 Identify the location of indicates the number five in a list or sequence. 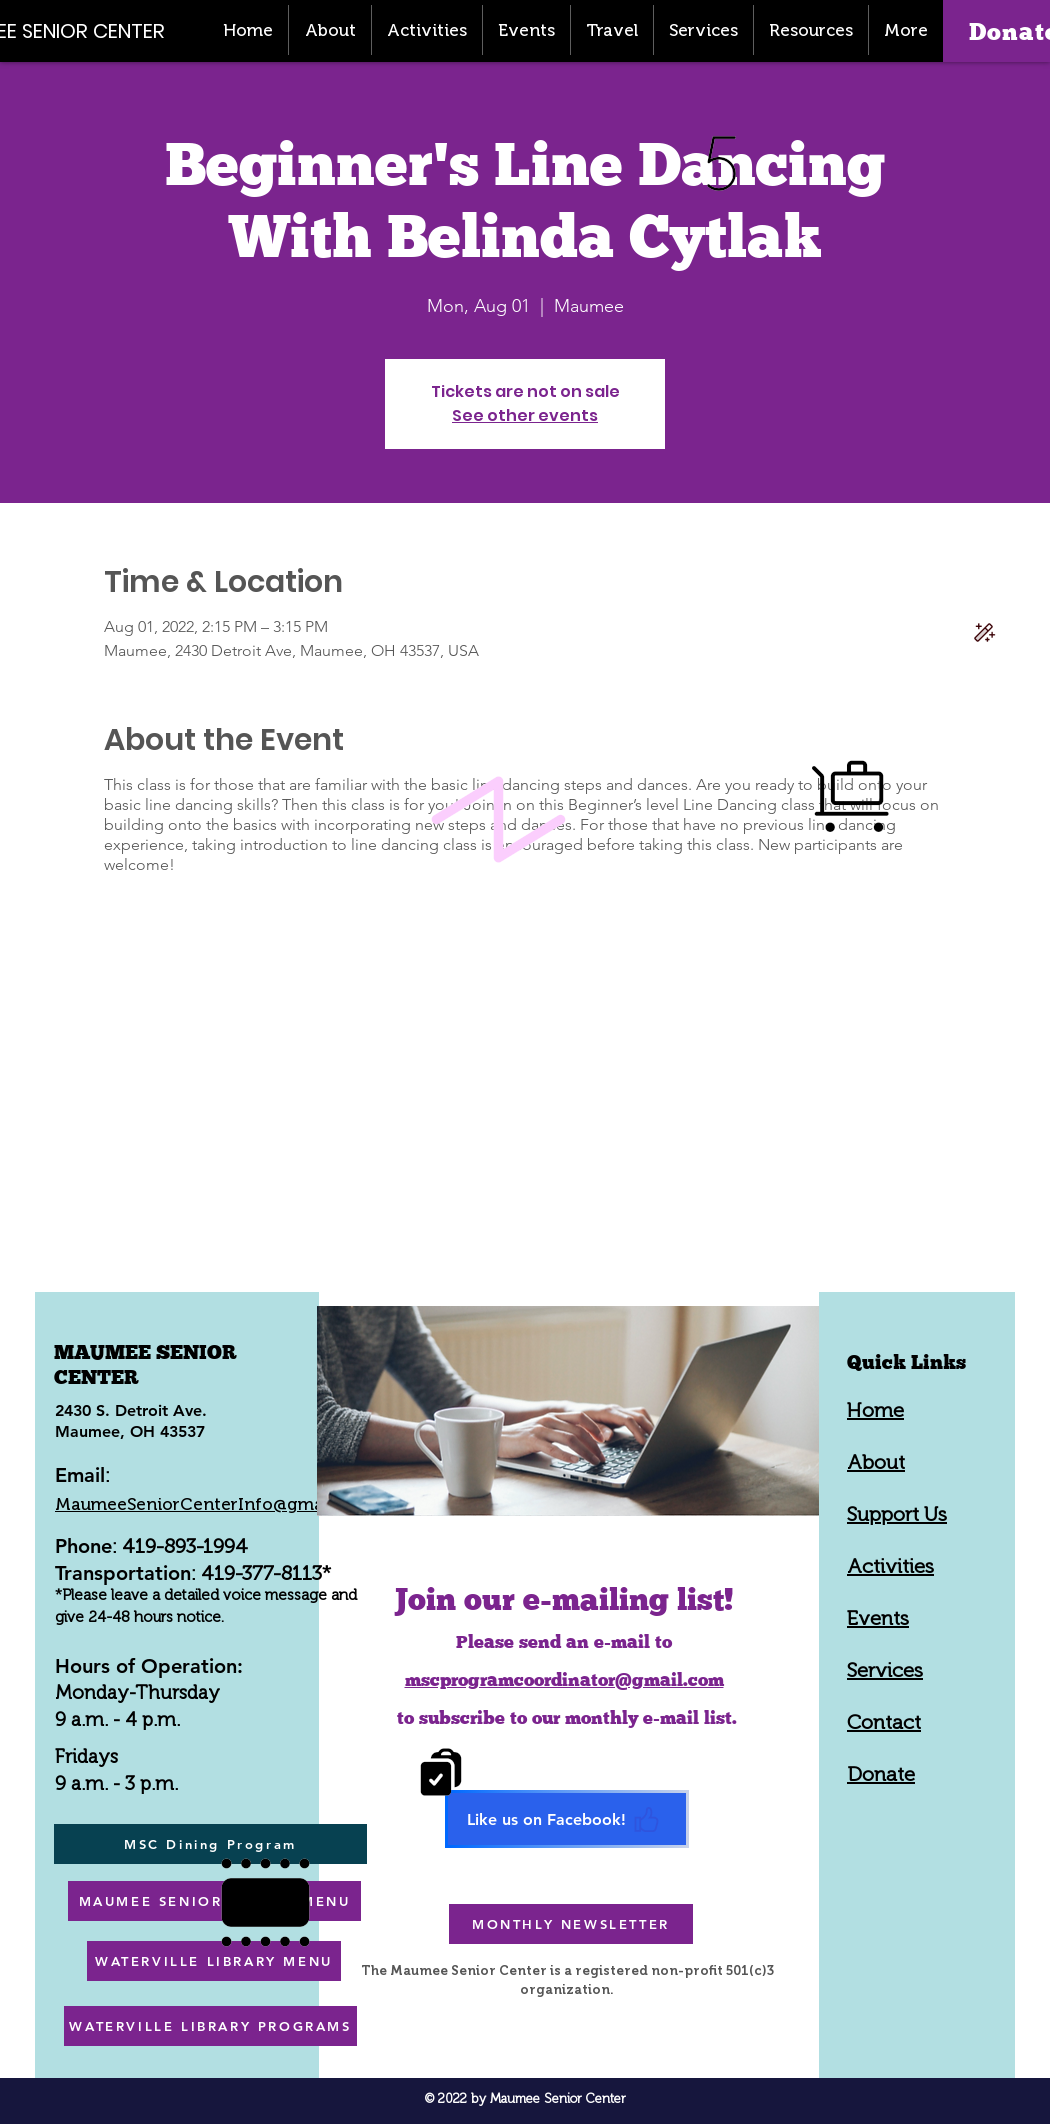
(721, 163).